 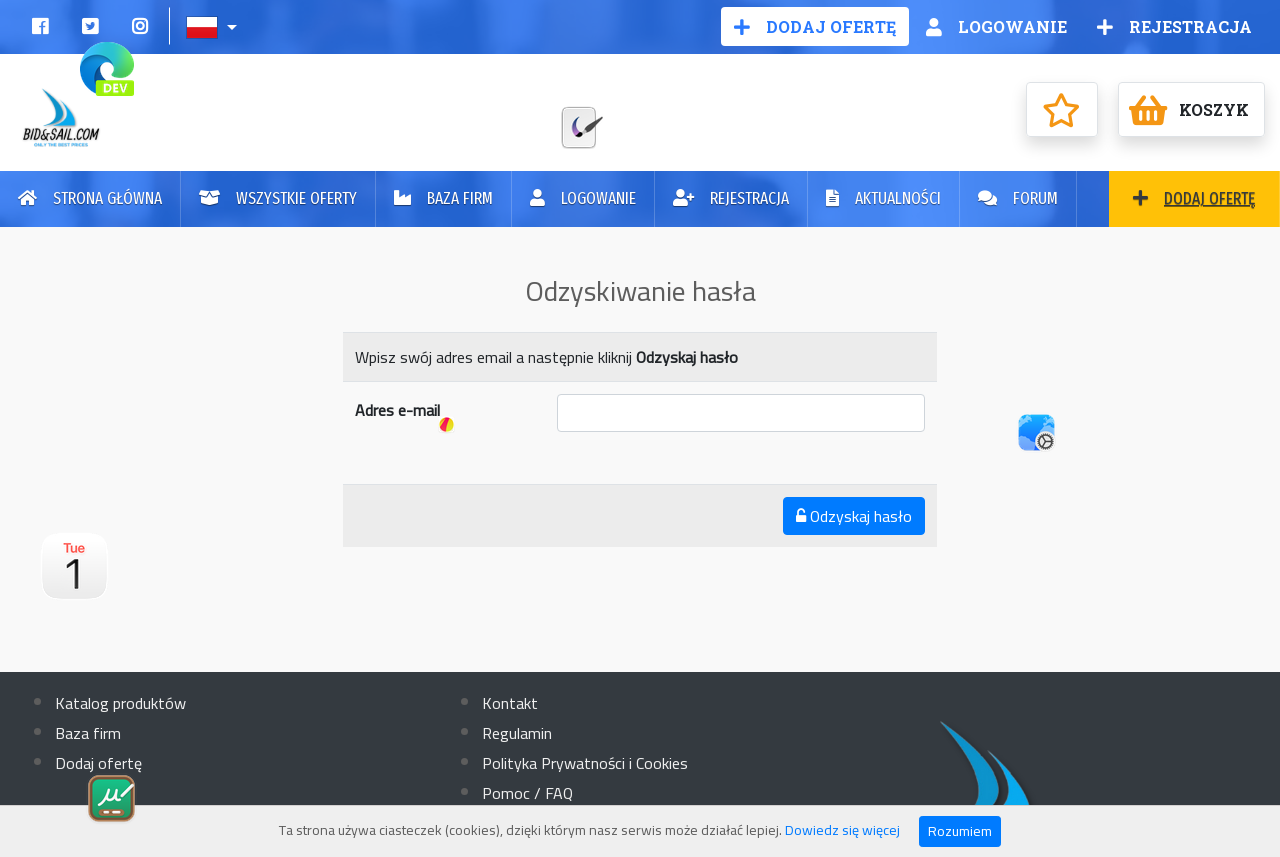 What do you see at coordinates (581, 127) in the screenshot?
I see `create a new application or software project` at bounding box center [581, 127].